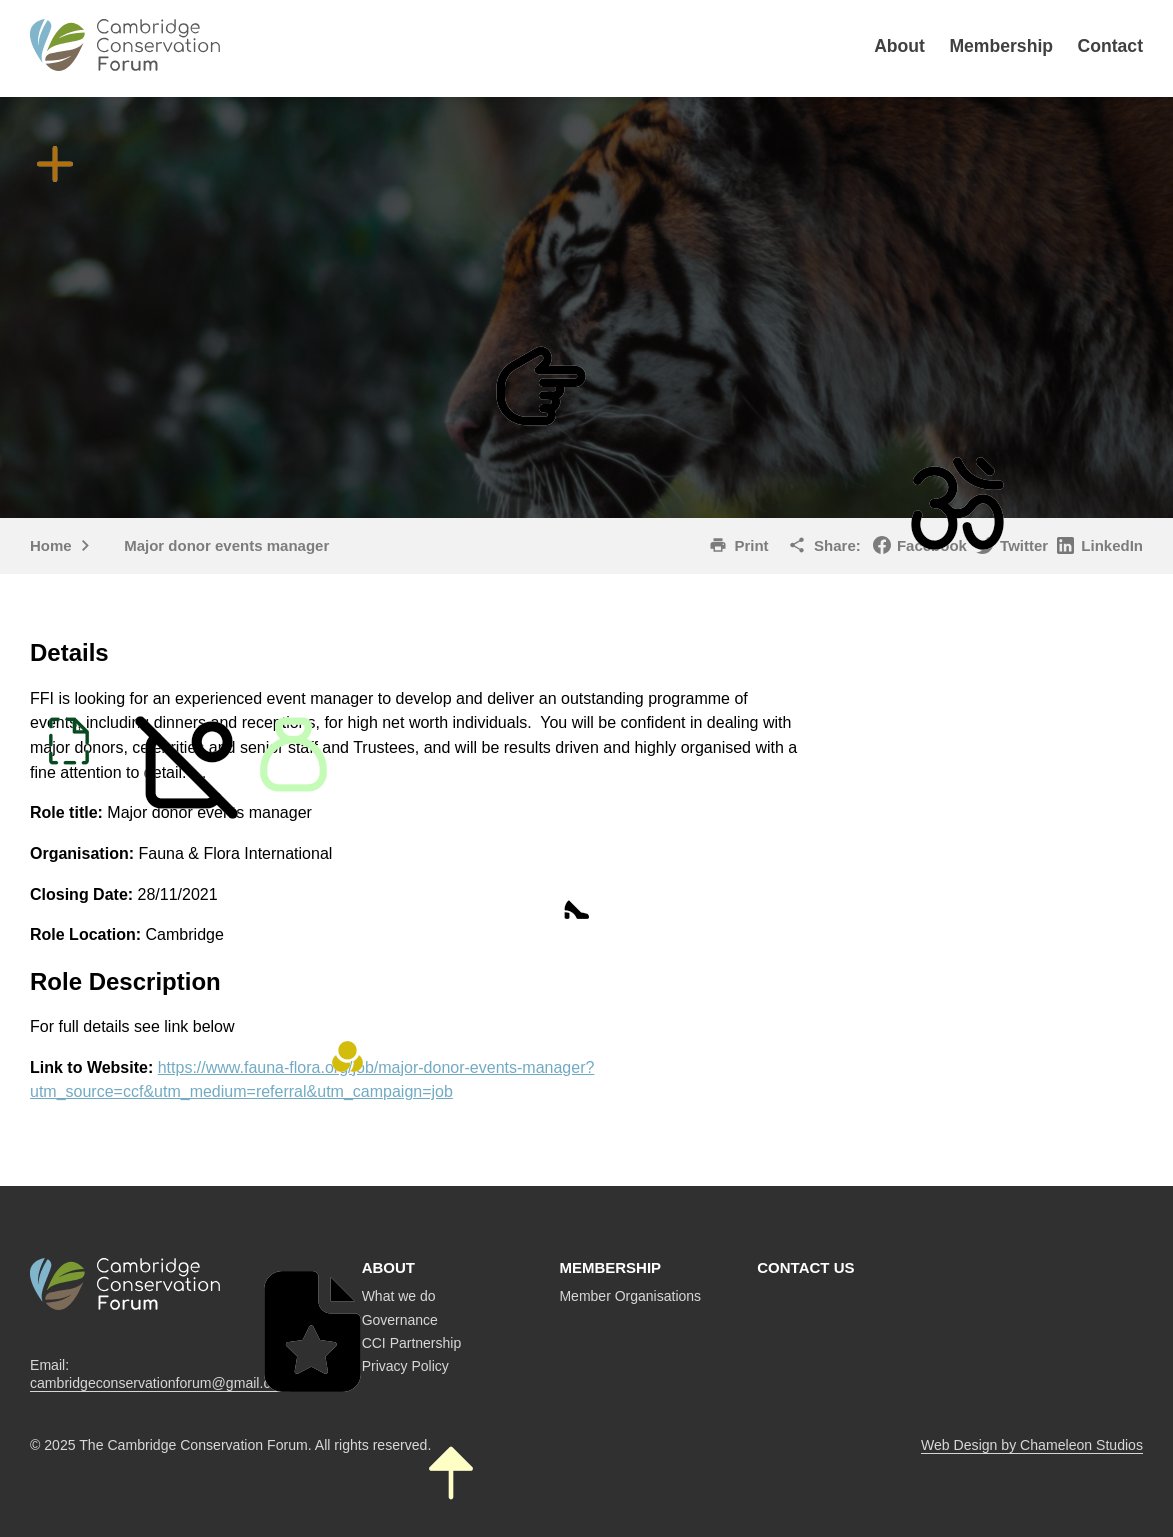 The width and height of the screenshot is (1173, 1537). I want to click on apply filters to refine results, so click(347, 1056).